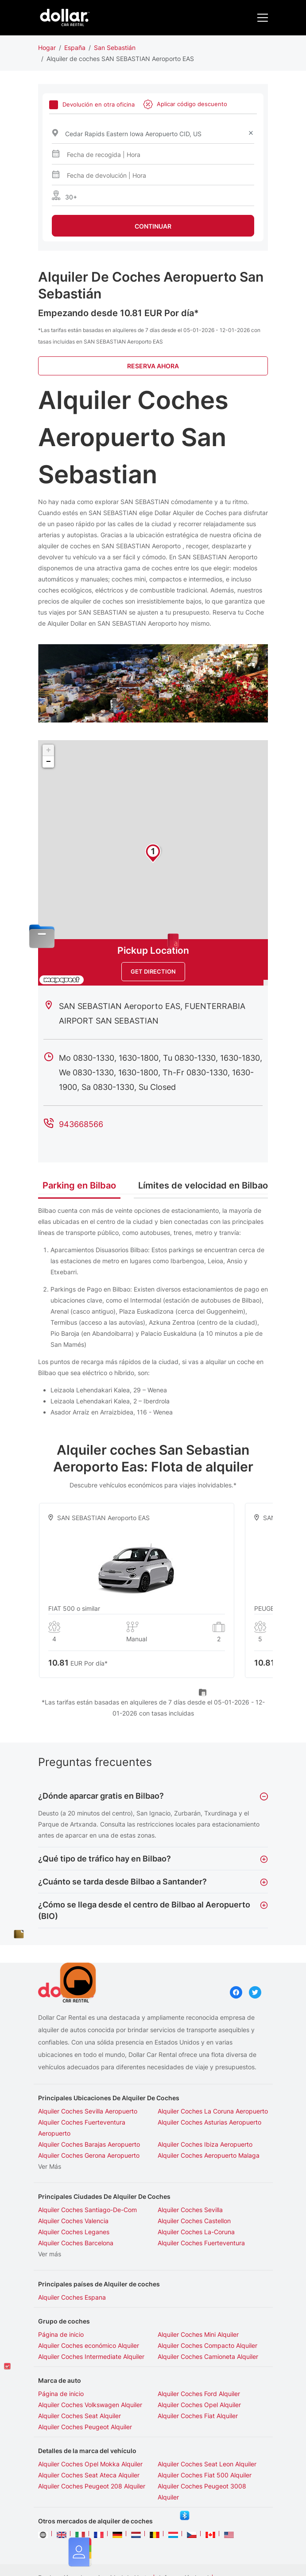 Image resolution: width=306 pixels, height=2576 pixels. What do you see at coordinates (173, 940) in the screenshot?
I see `open the dictionary app` at bounding box center [173, 940].